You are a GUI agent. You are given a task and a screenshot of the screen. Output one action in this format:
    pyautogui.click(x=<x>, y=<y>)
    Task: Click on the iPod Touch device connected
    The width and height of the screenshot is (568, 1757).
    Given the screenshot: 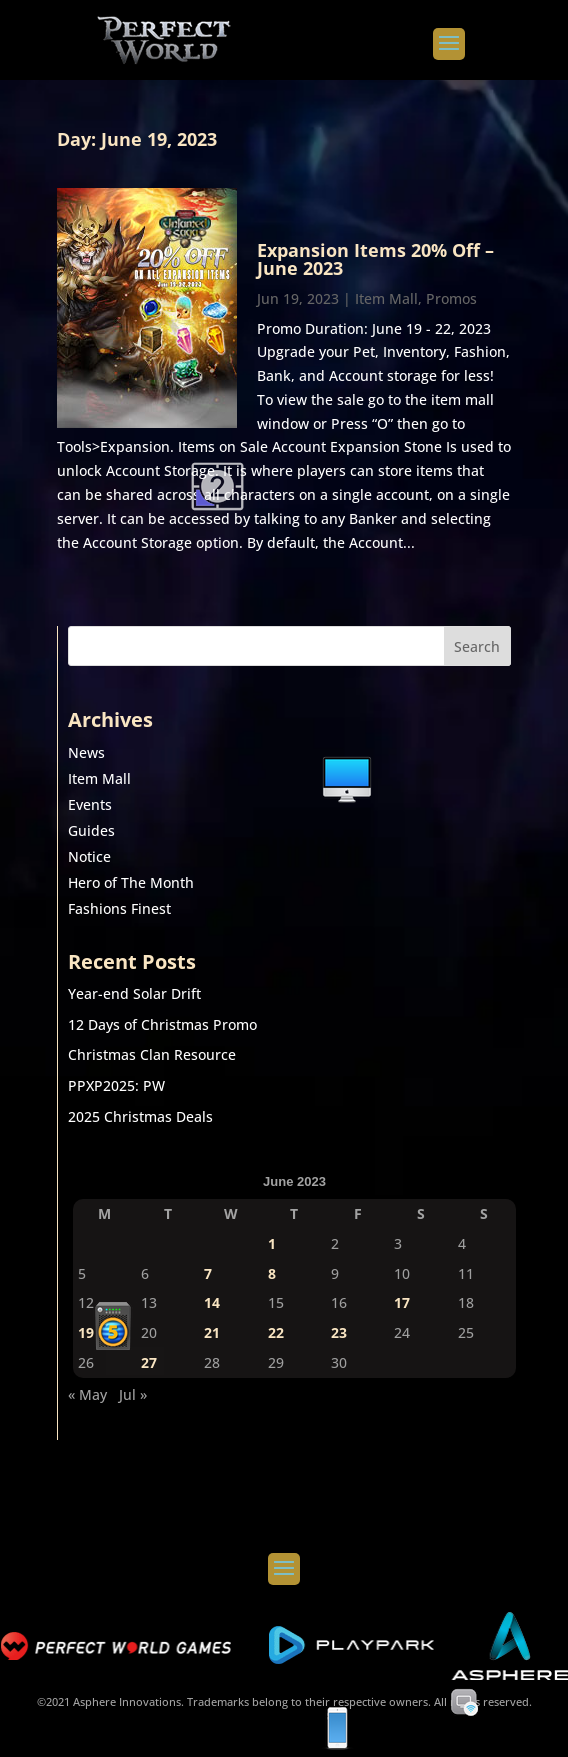 What is the action you would take?
    pyautogui.click(x=337, y=1728)
    